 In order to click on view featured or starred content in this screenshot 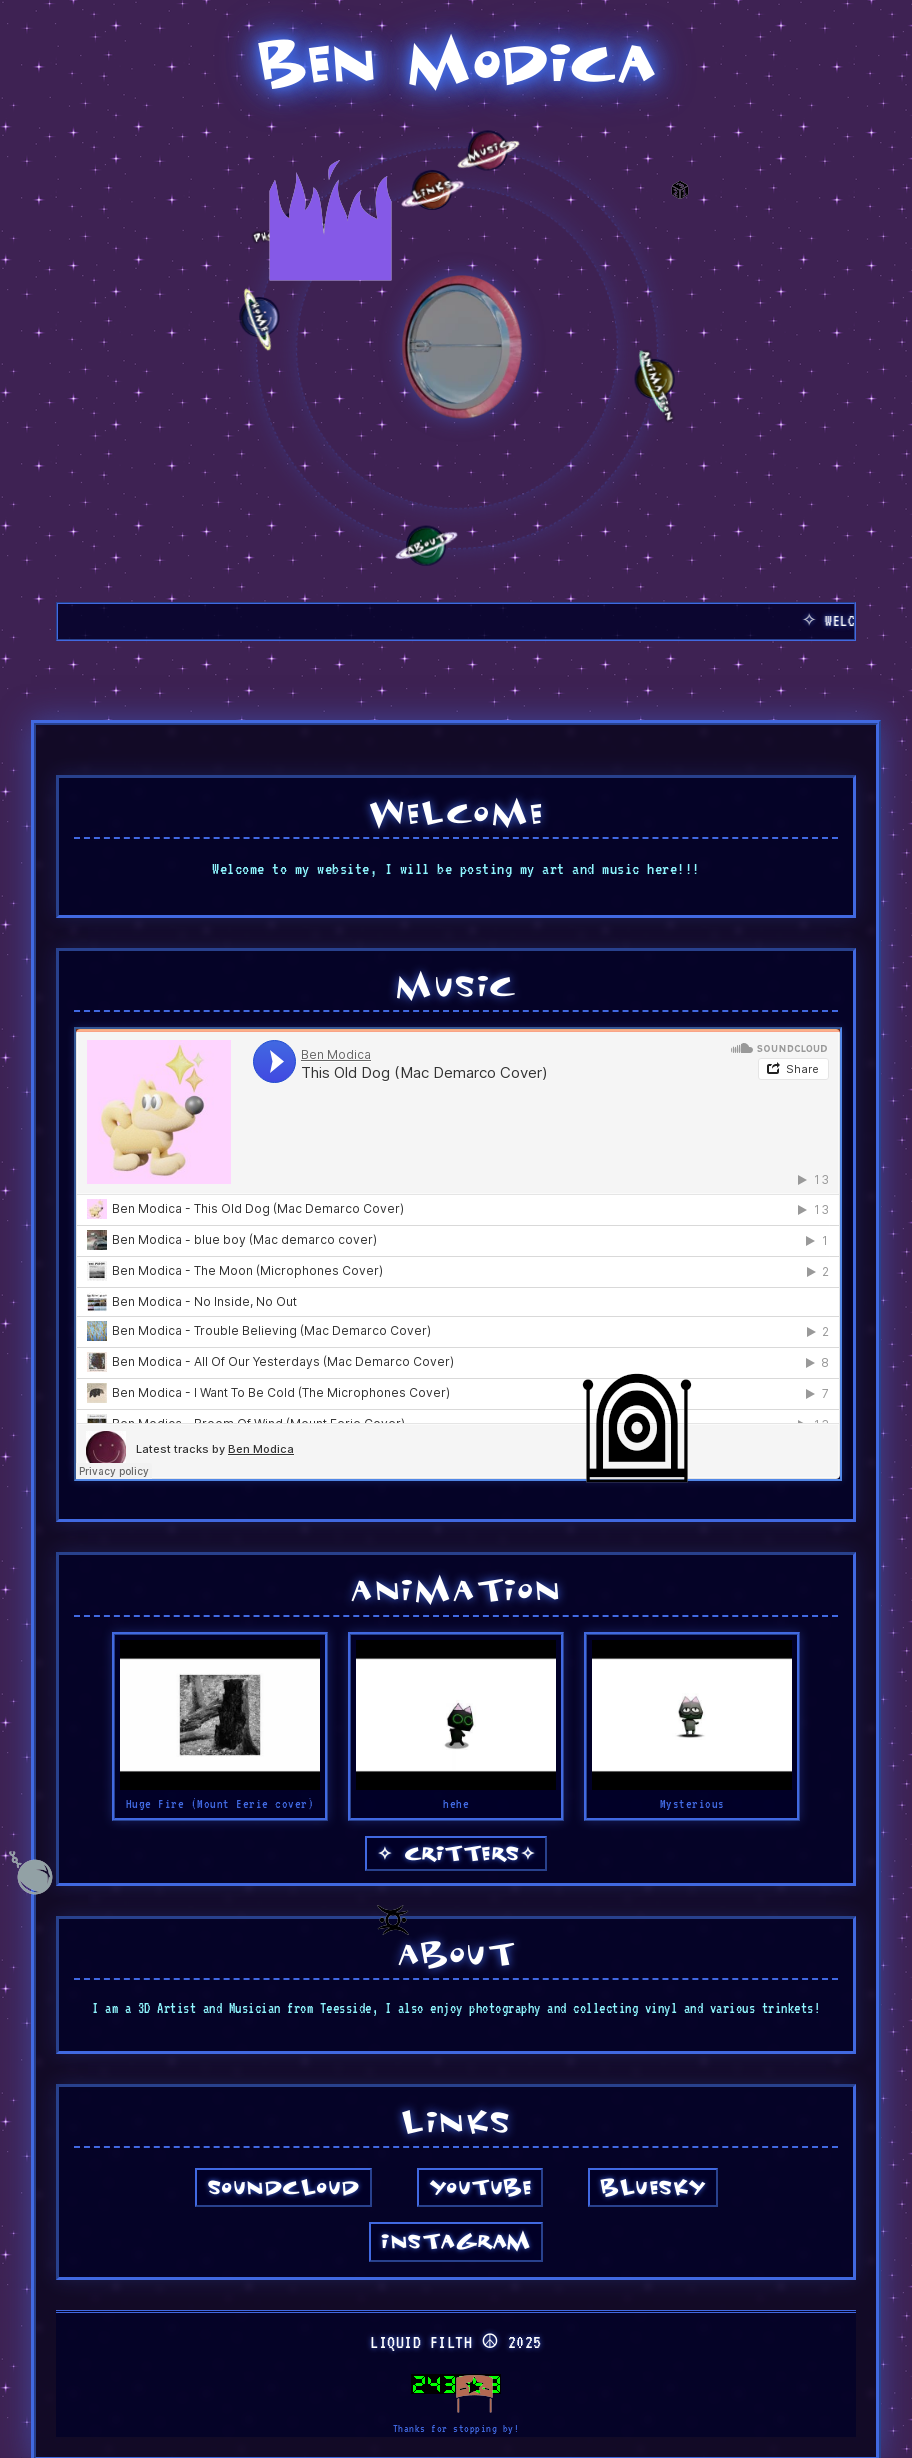, I will do `click(474, 2393)`.